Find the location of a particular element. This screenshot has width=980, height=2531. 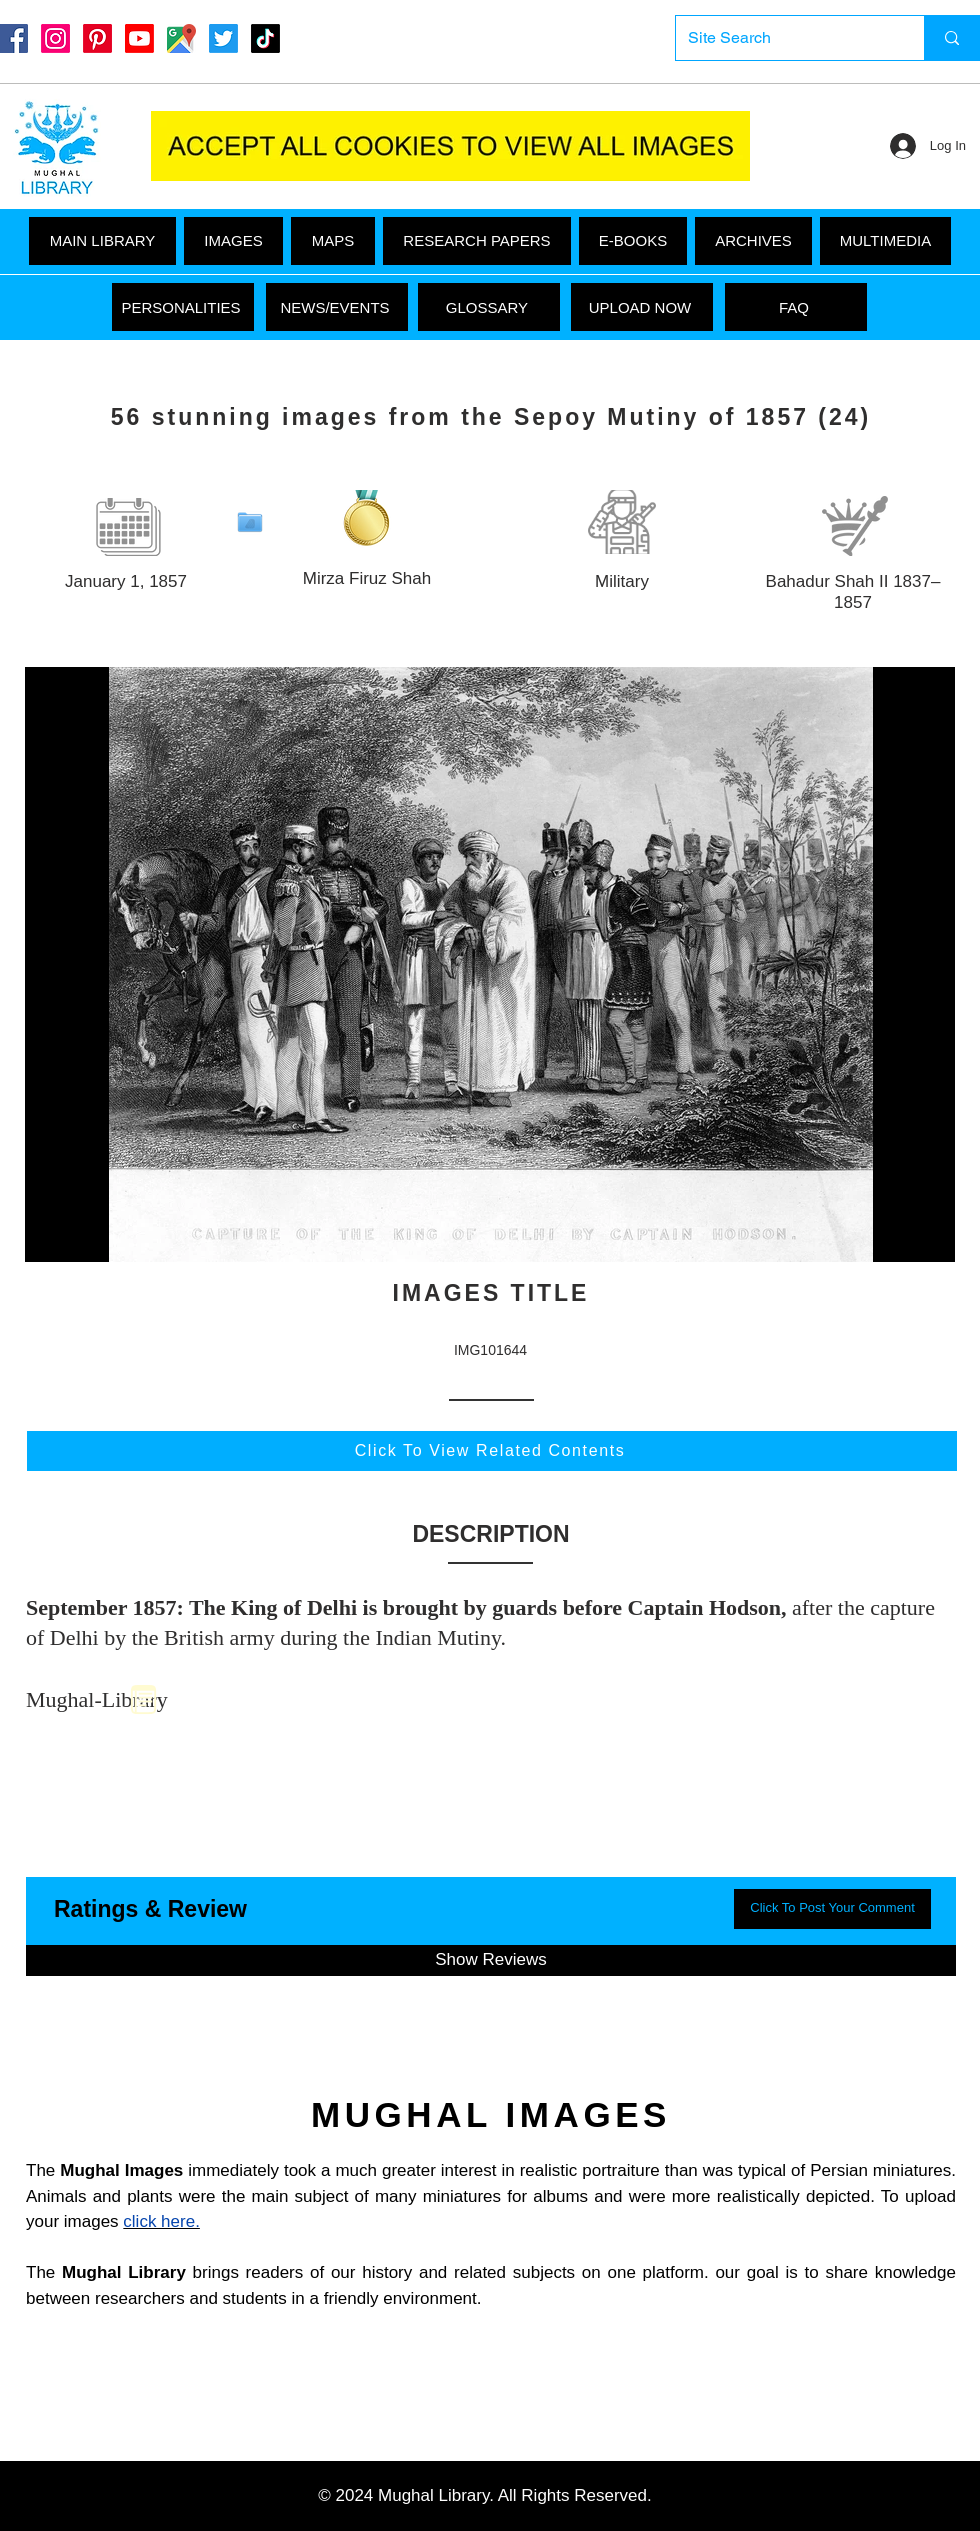

open affinity publisher project folder is located at coordinates (250, 522).